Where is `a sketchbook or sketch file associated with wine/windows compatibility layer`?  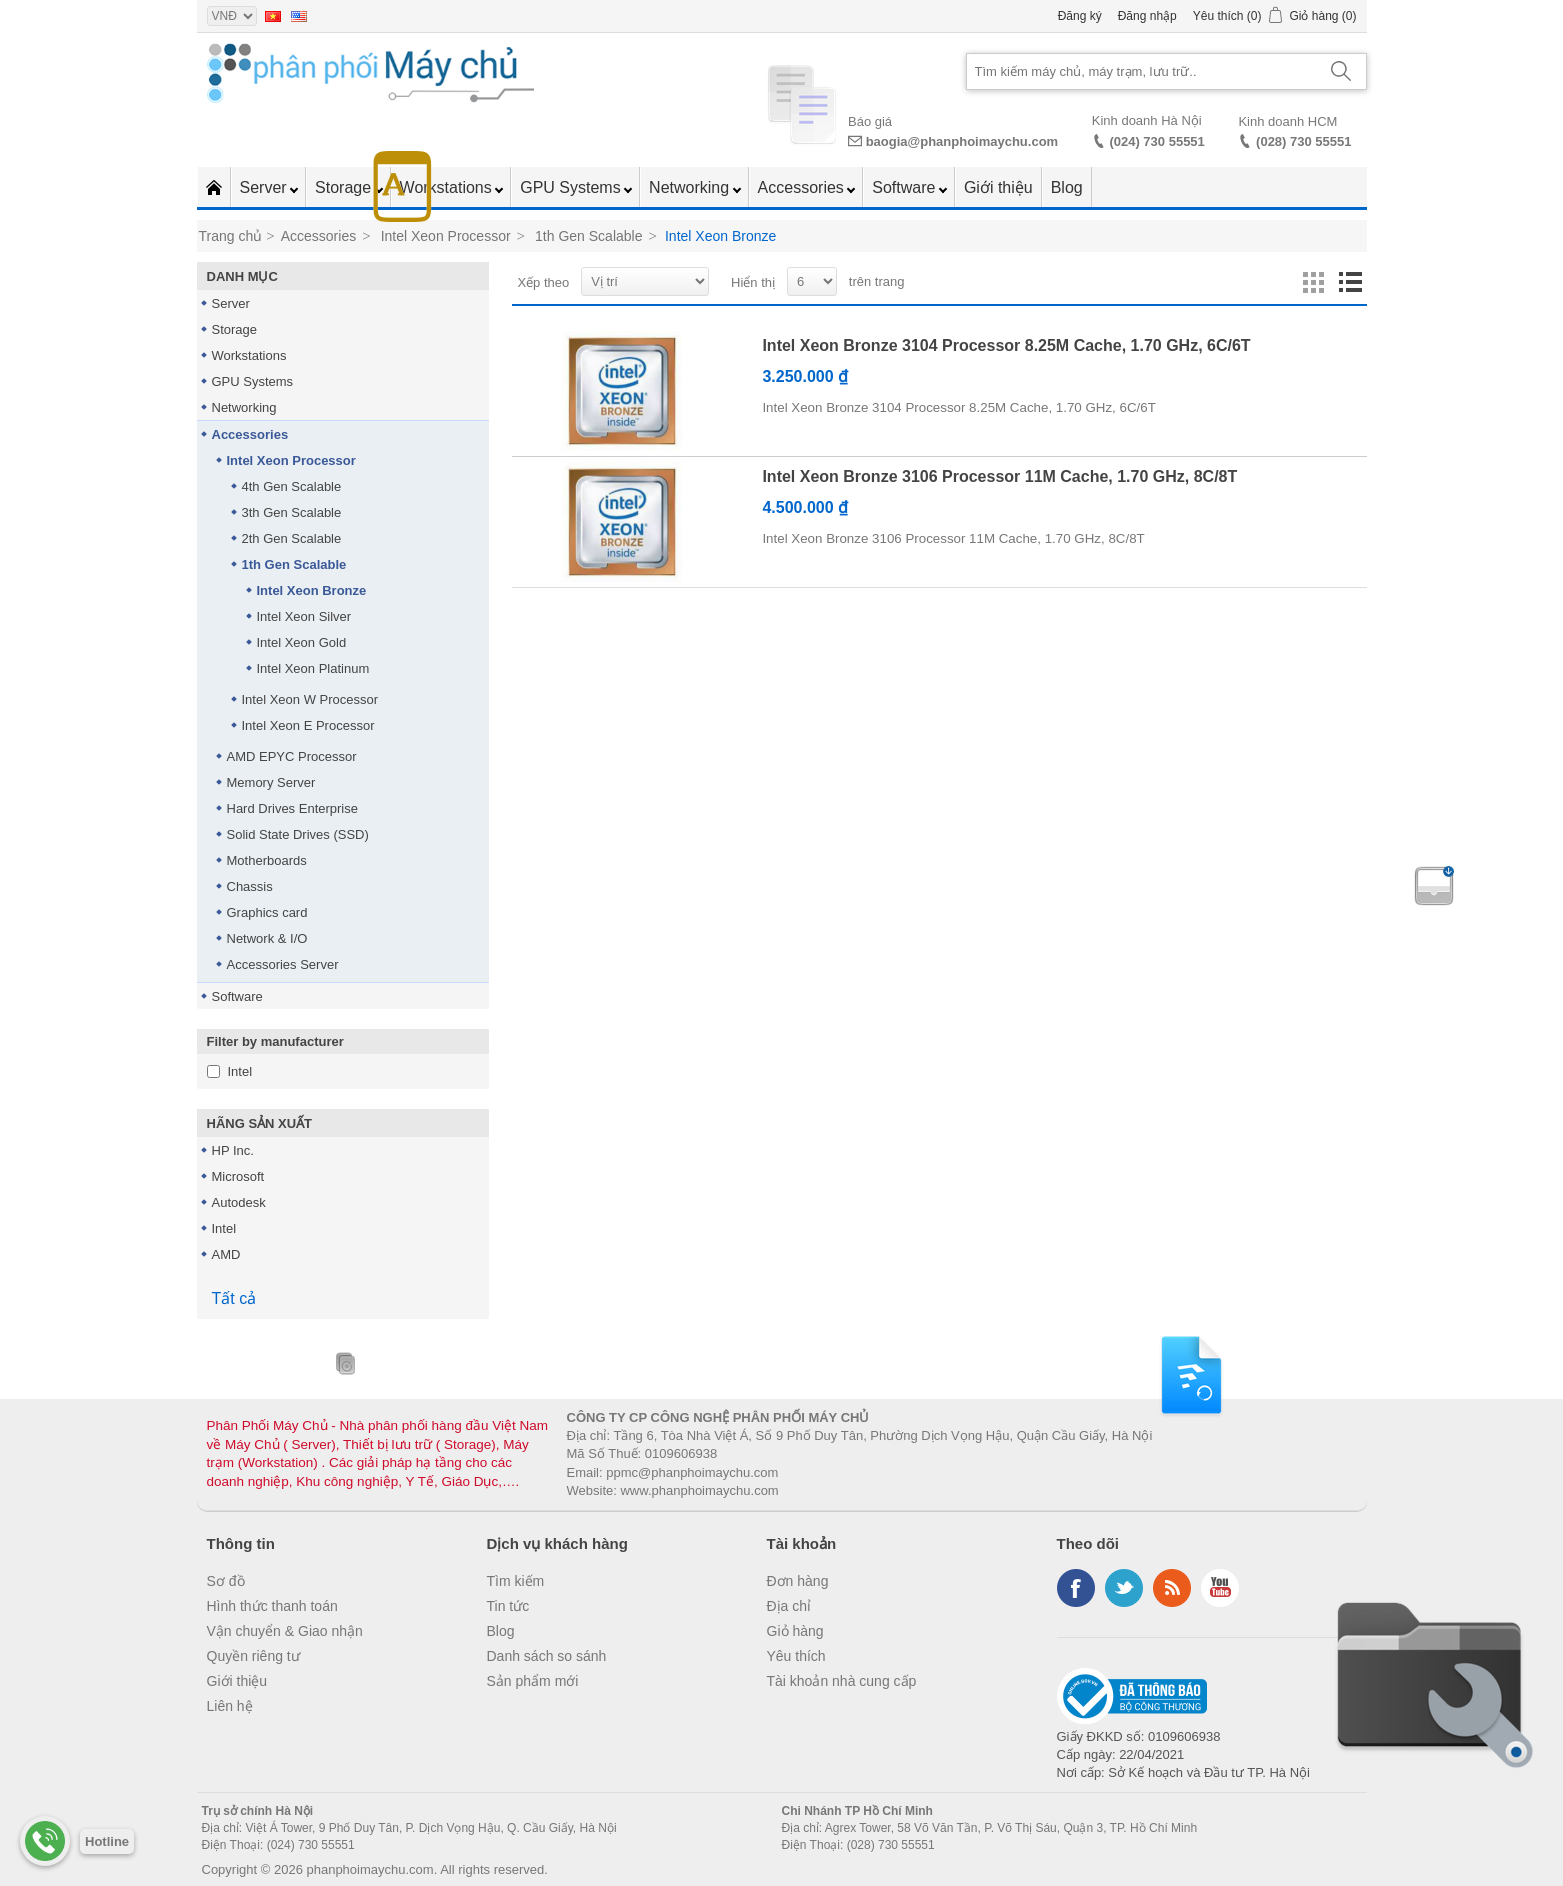
a sketchbook or sketch file associated with wine/windows compatibility layer is located at coordinates (1191, 1376).